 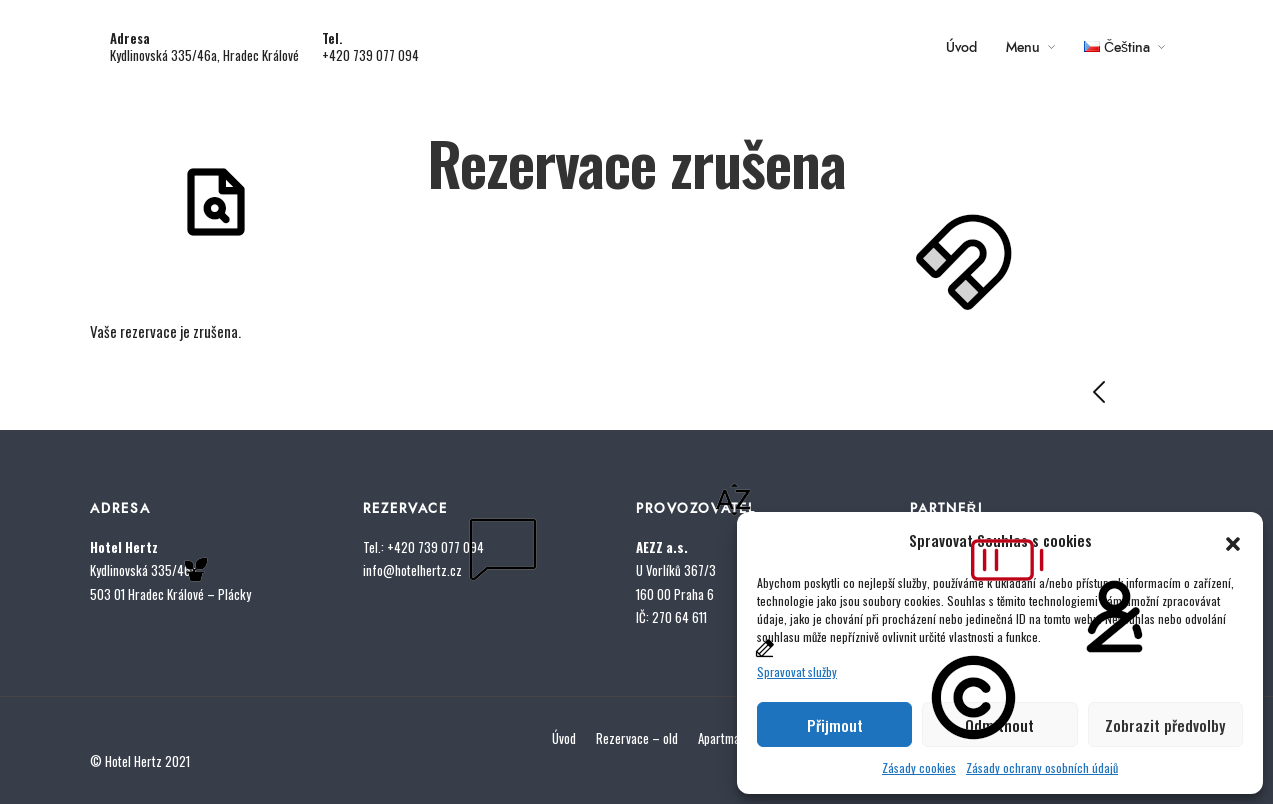 What do you see at coordinates (973, 697) in the screenshot?
I see `indicates copyrighted content` at bounding box center [973, 697].